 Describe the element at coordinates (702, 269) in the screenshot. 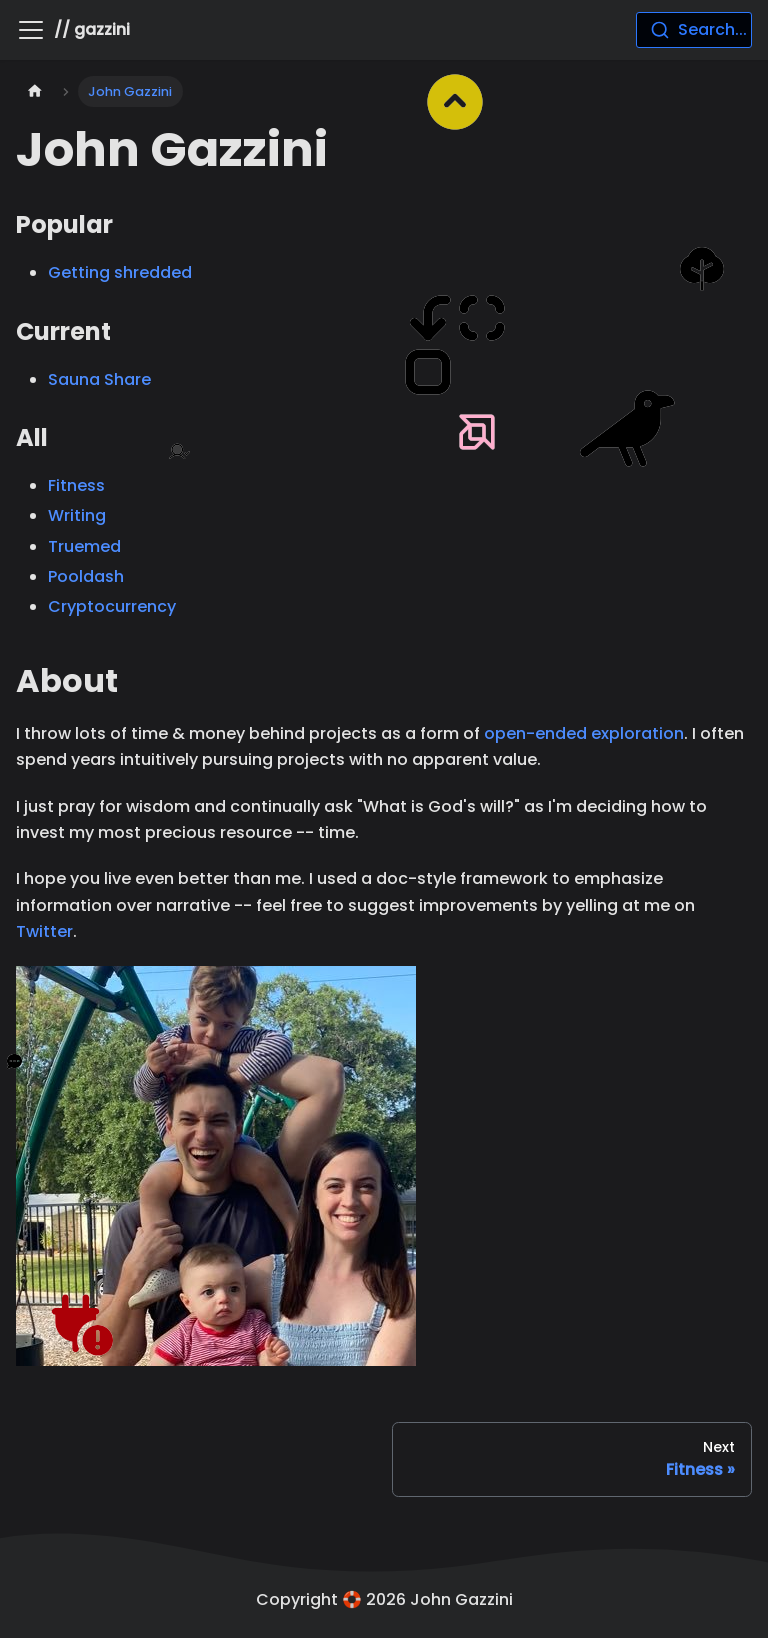

I see `view parks or nature areas on a map` at that location.